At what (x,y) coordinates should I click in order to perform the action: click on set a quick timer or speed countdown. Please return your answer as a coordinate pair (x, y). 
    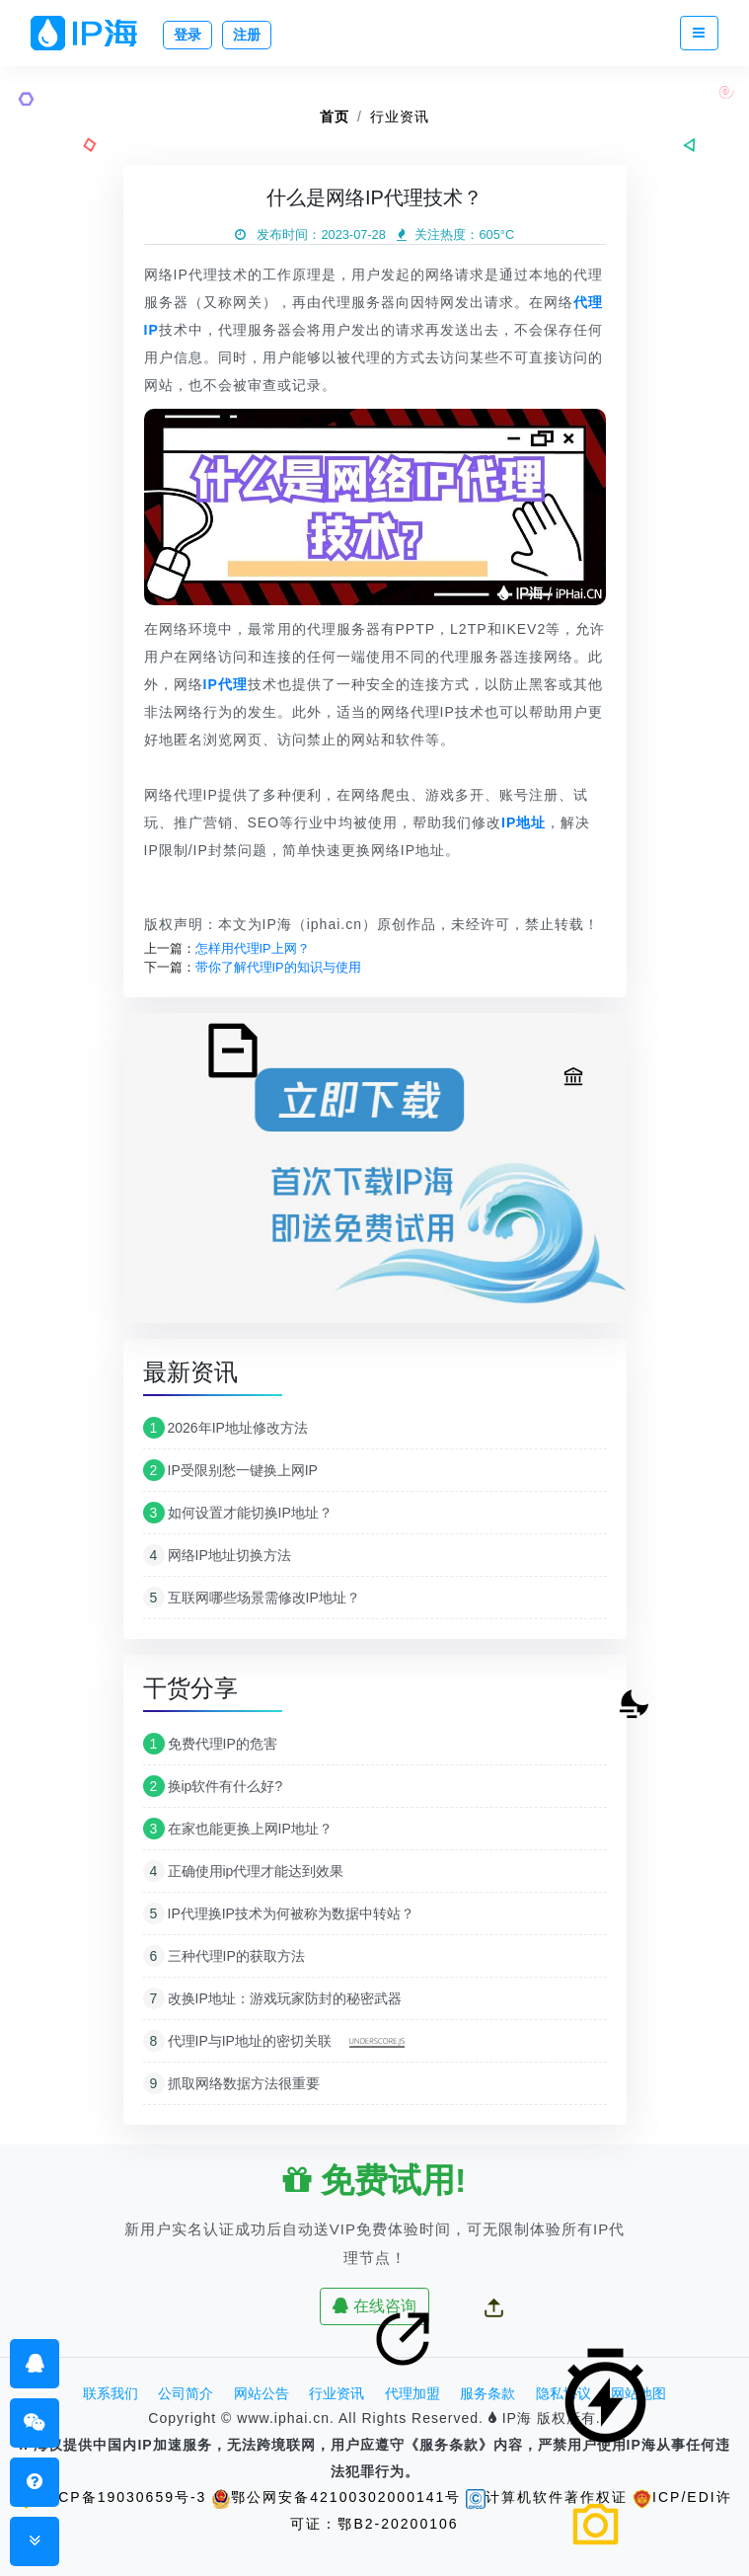
    Looking at the image, I should click on (605, 2397).